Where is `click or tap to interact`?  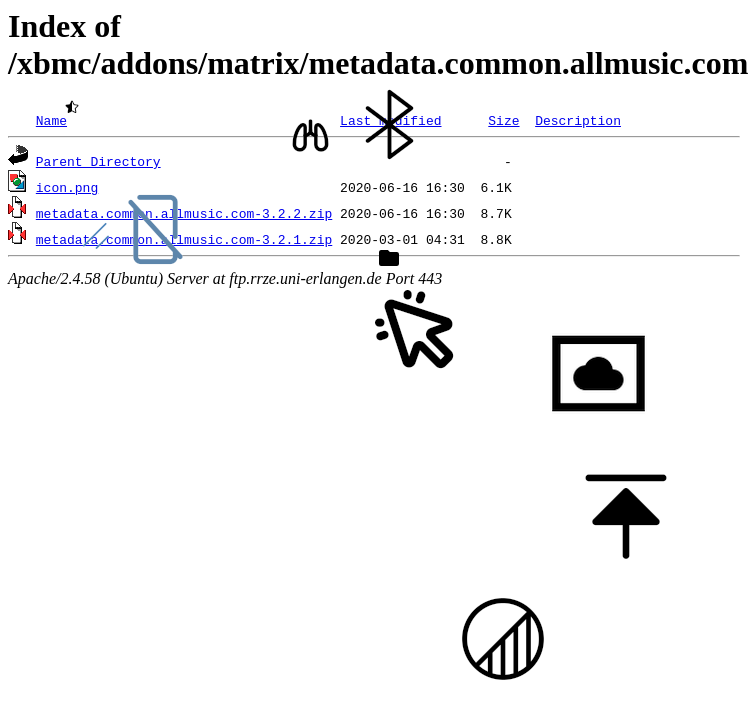
click or tap to interact is located at coordinates (418, 333).